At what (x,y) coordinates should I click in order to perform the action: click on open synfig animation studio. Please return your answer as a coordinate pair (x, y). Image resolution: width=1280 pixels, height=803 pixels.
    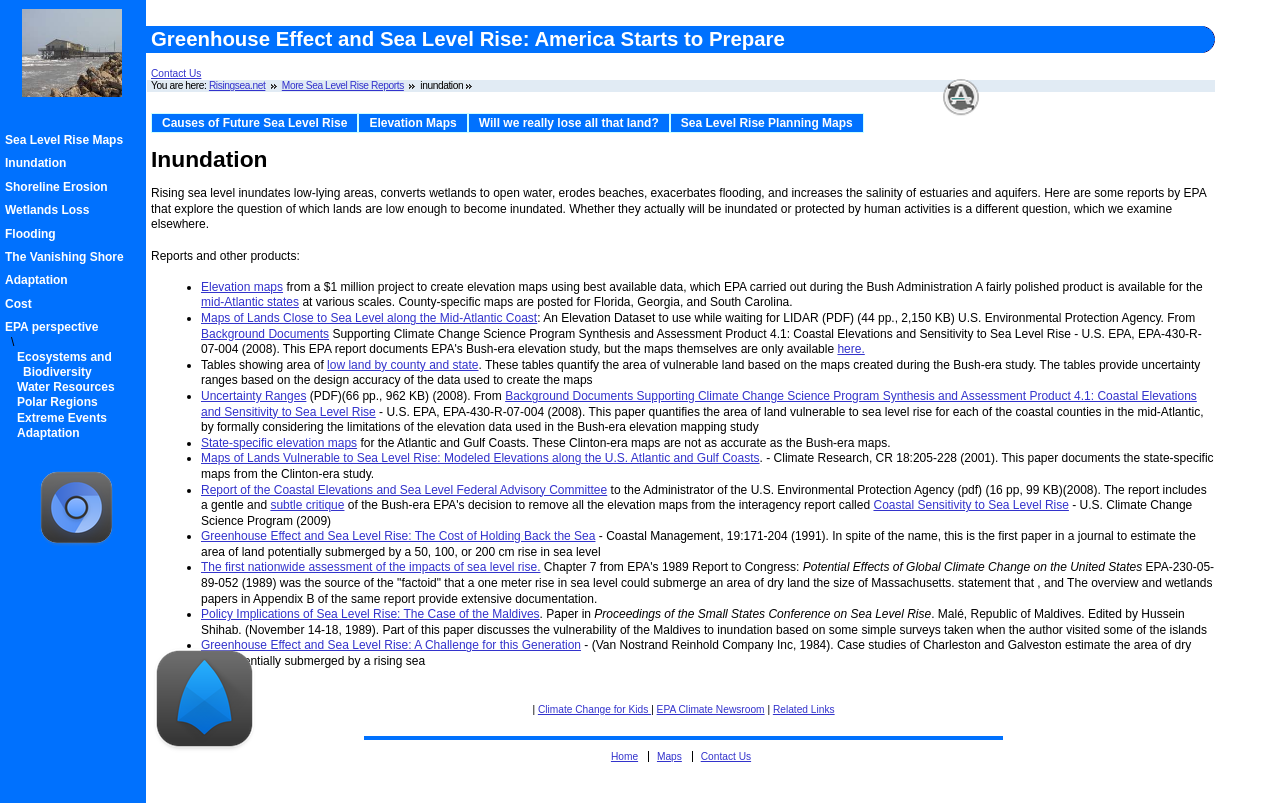
    Looking at the image, I should click on (204, 698).